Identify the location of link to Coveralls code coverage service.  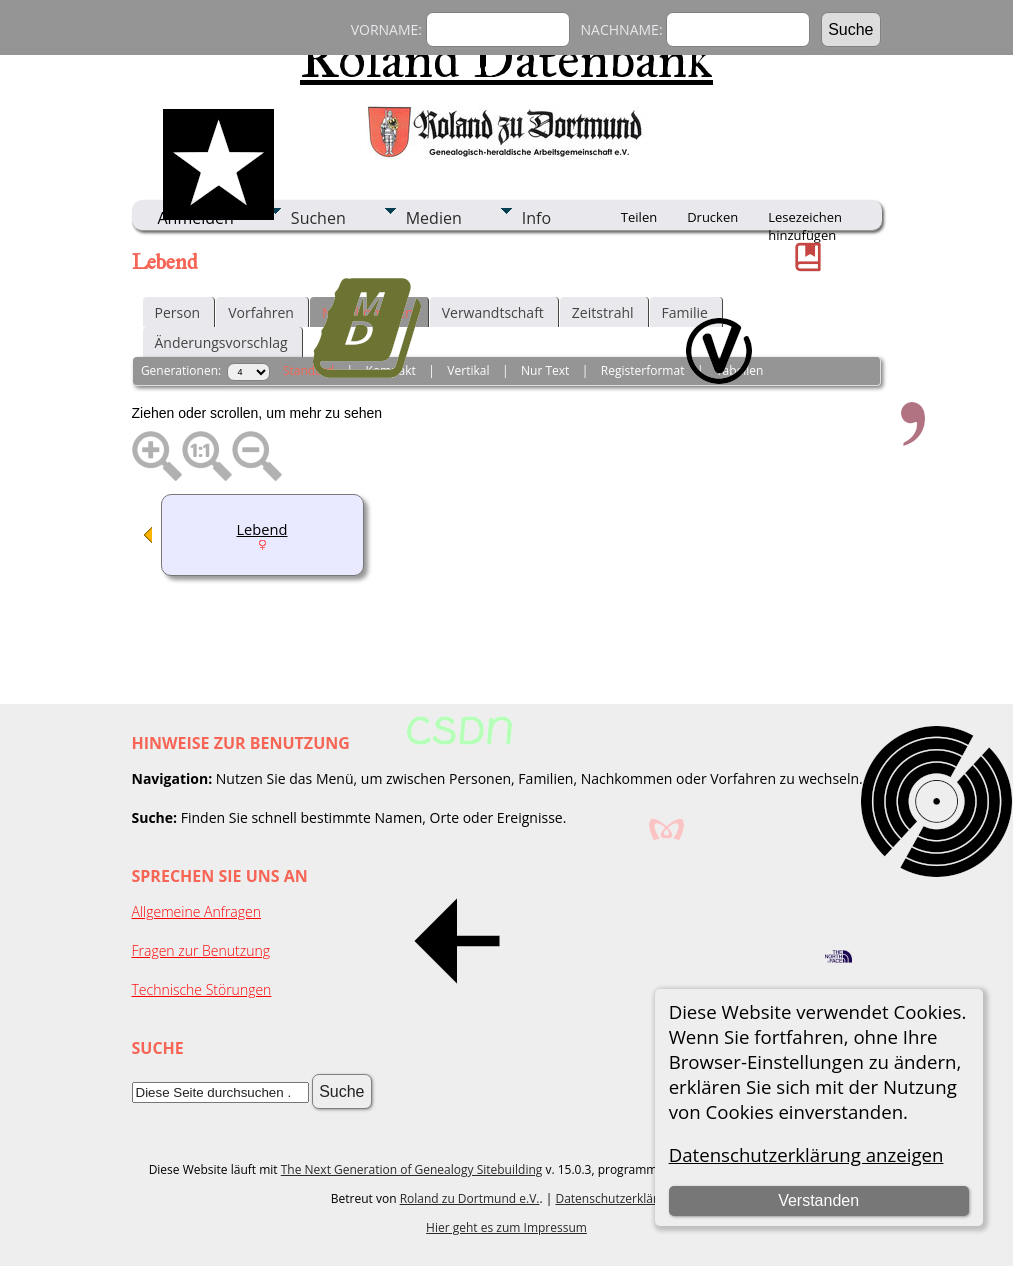
(218, 164).